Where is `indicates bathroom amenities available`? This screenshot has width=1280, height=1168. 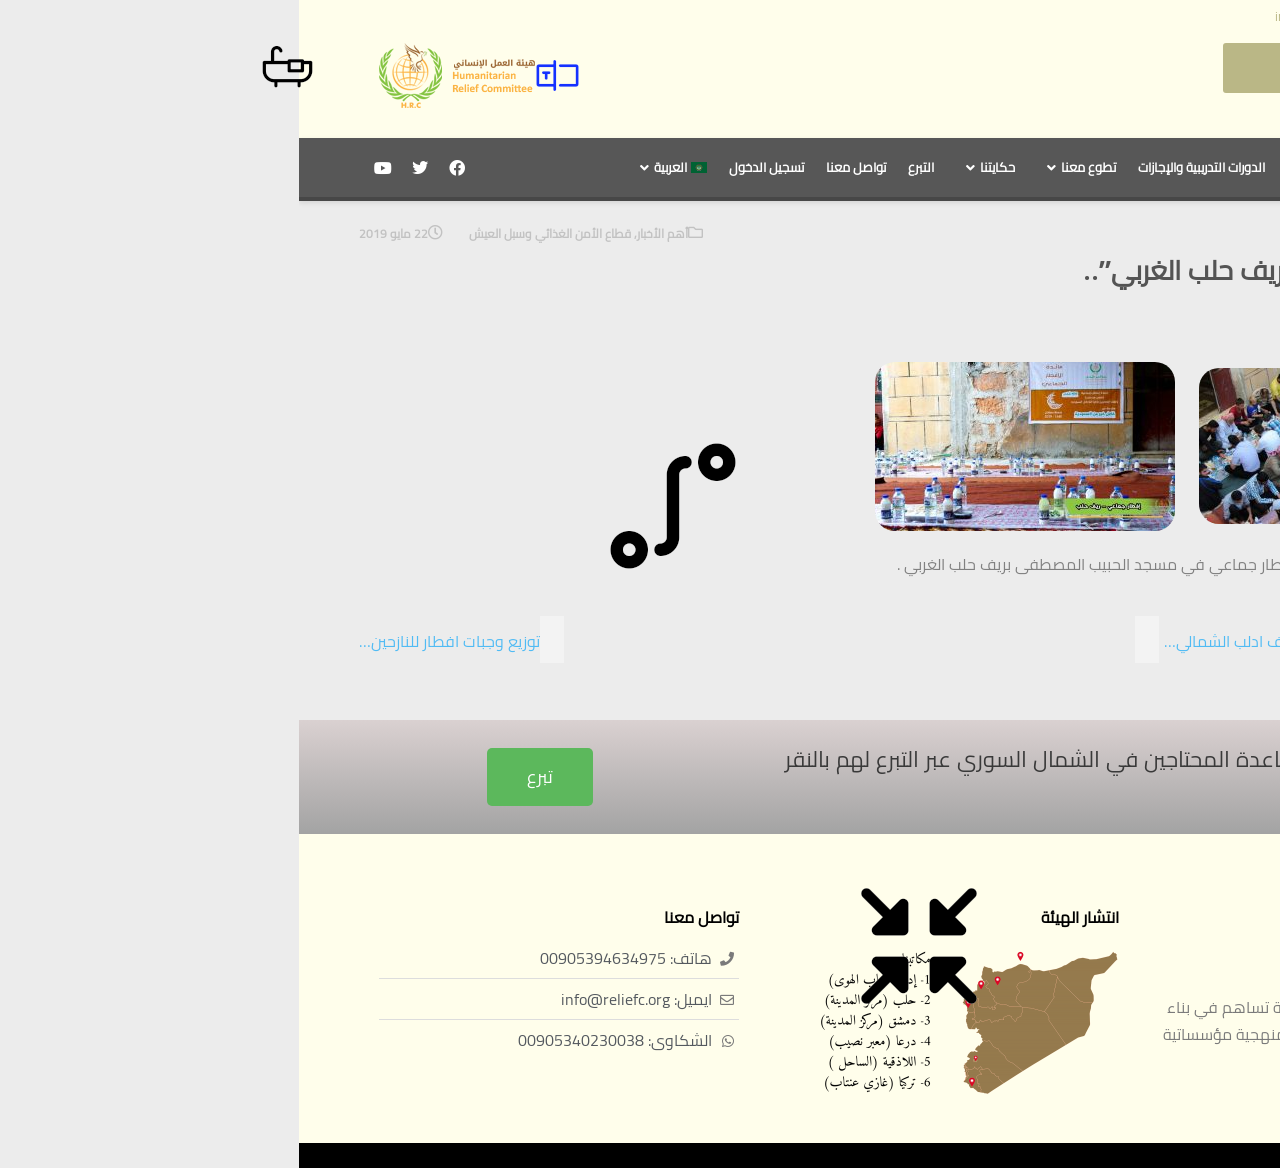
indicates bathroom amenities available is located at coordinates (287, 67).